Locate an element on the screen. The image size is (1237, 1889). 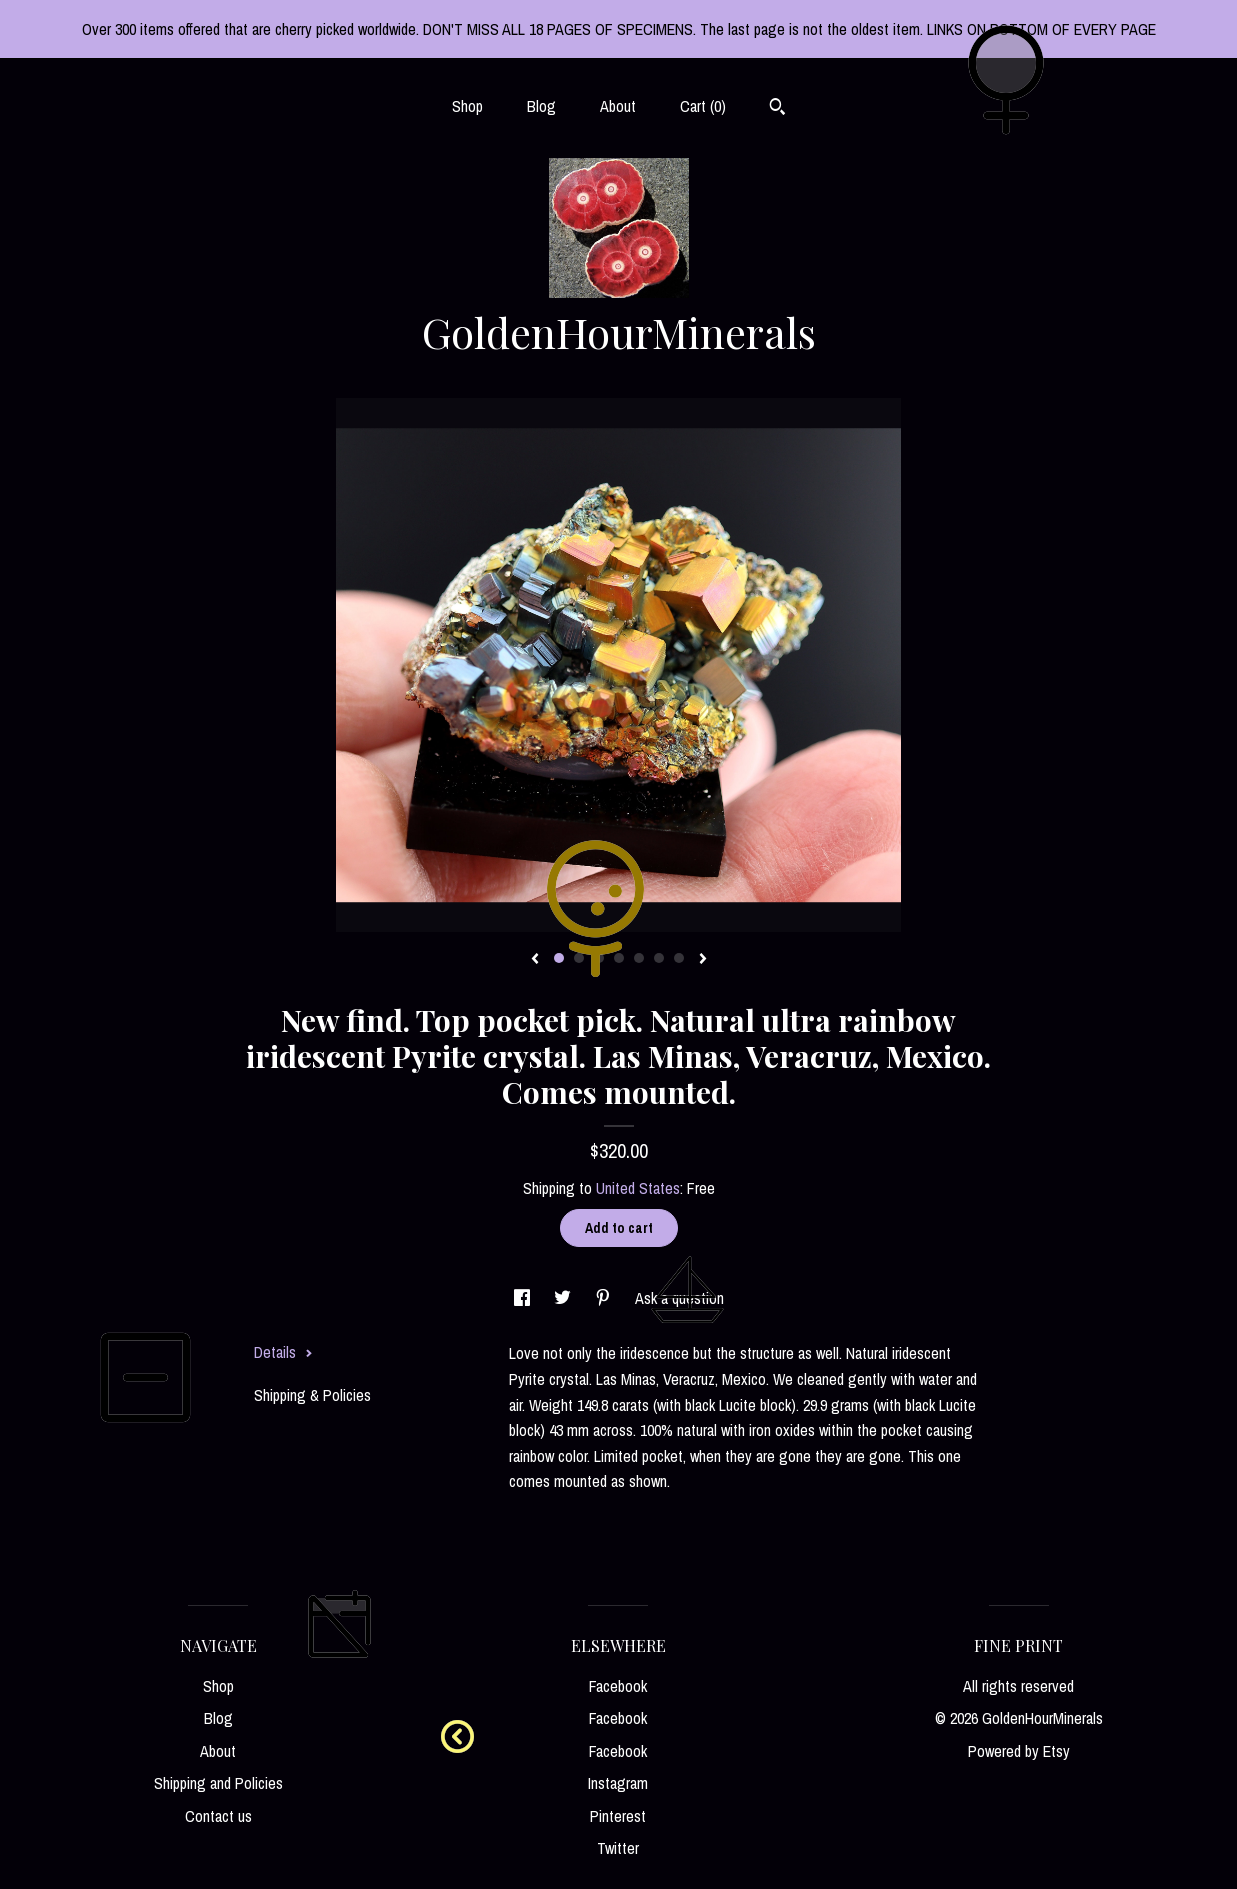
indicates female gender option is located at coordinates (1006, 78).